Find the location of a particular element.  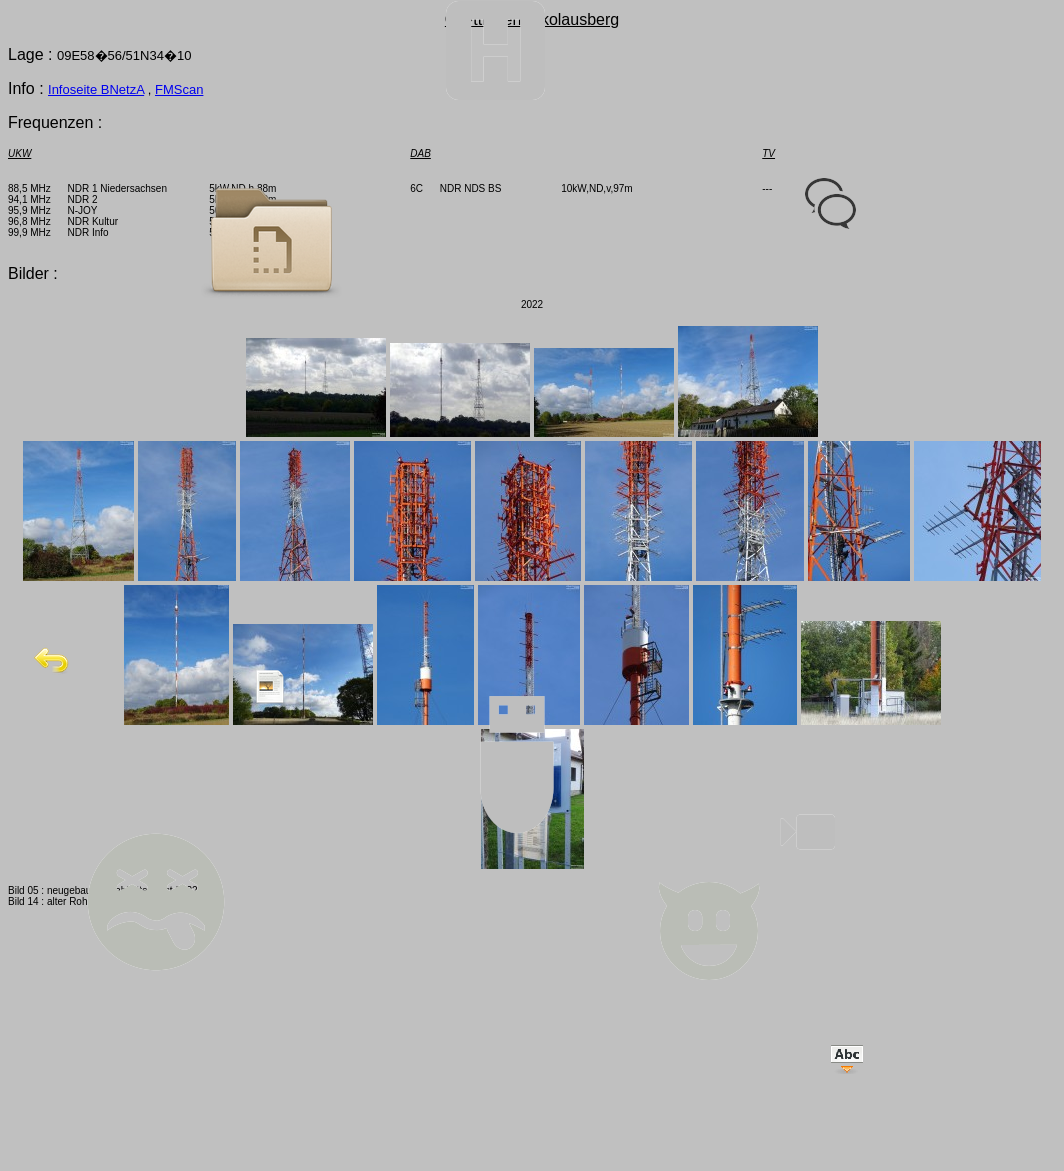

insert text at cursor position is located at coordinates (847, 1058).